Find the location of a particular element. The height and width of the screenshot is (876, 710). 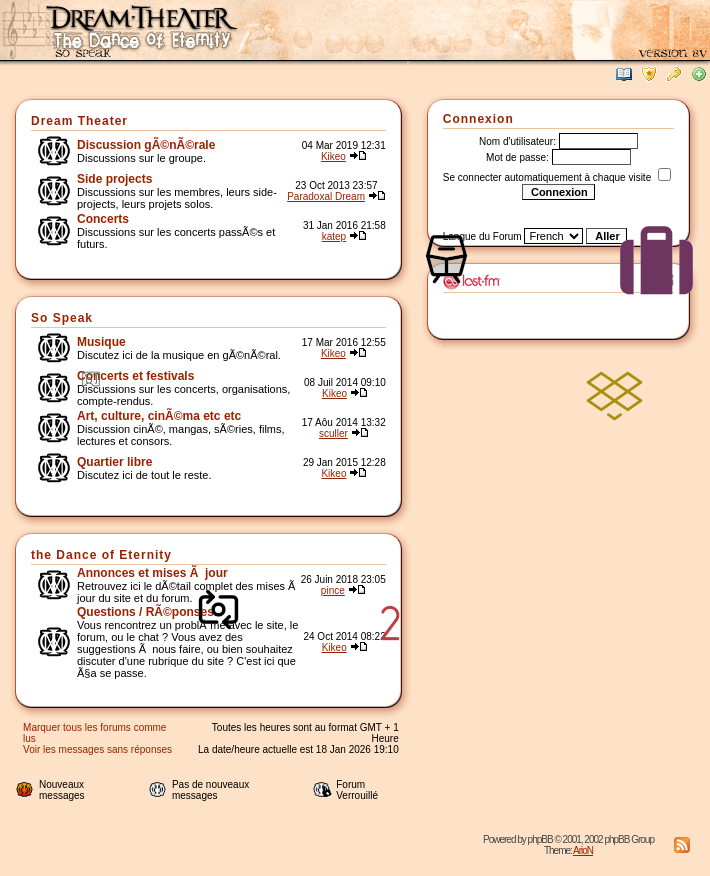

switch between front and rear camera is located at coordinates (218, 609).